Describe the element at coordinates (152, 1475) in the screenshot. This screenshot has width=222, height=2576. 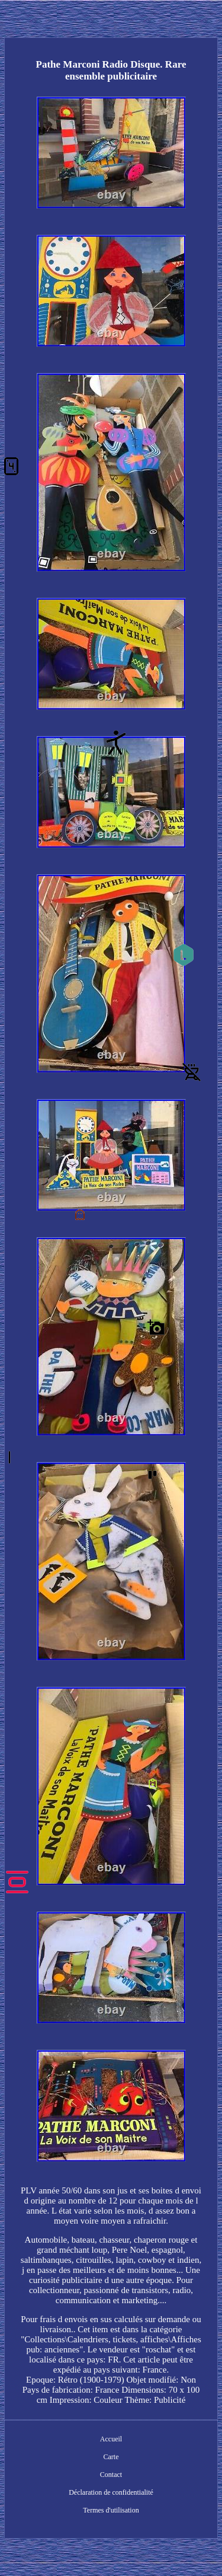
I see `switch to card view layout` at that location.